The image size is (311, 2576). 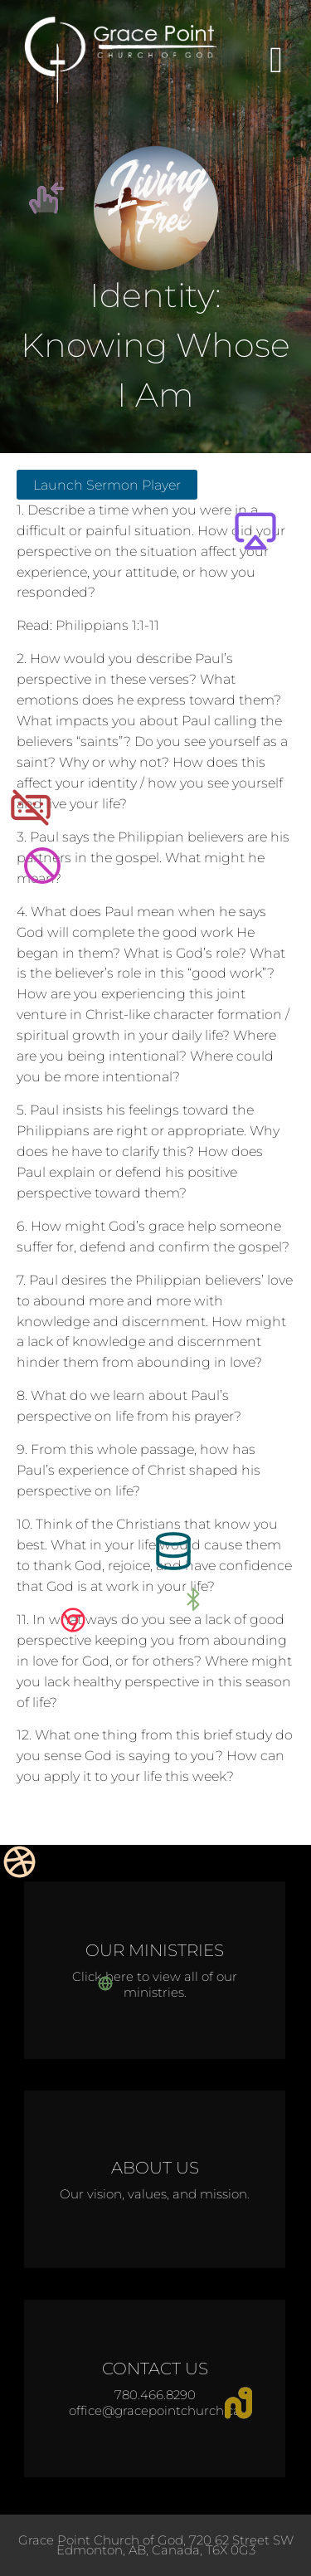 I want to click on access database management, so click(x=173, y=1551).